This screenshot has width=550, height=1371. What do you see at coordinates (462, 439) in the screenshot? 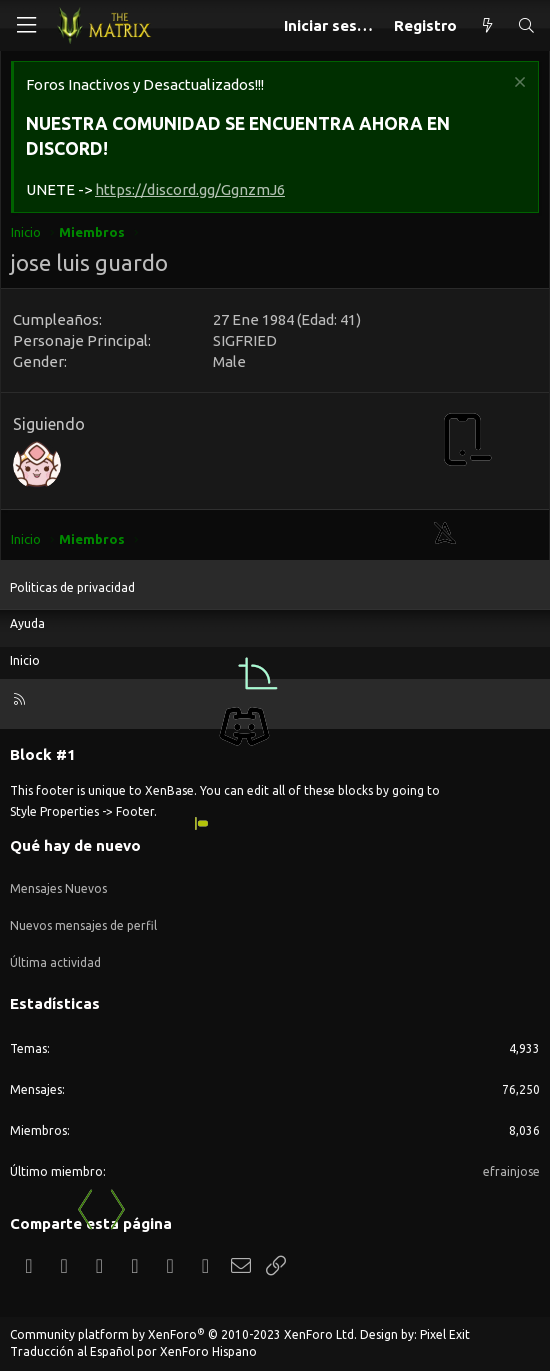
I see `remove a mobile device from your account` at bounding box center [462, 439].